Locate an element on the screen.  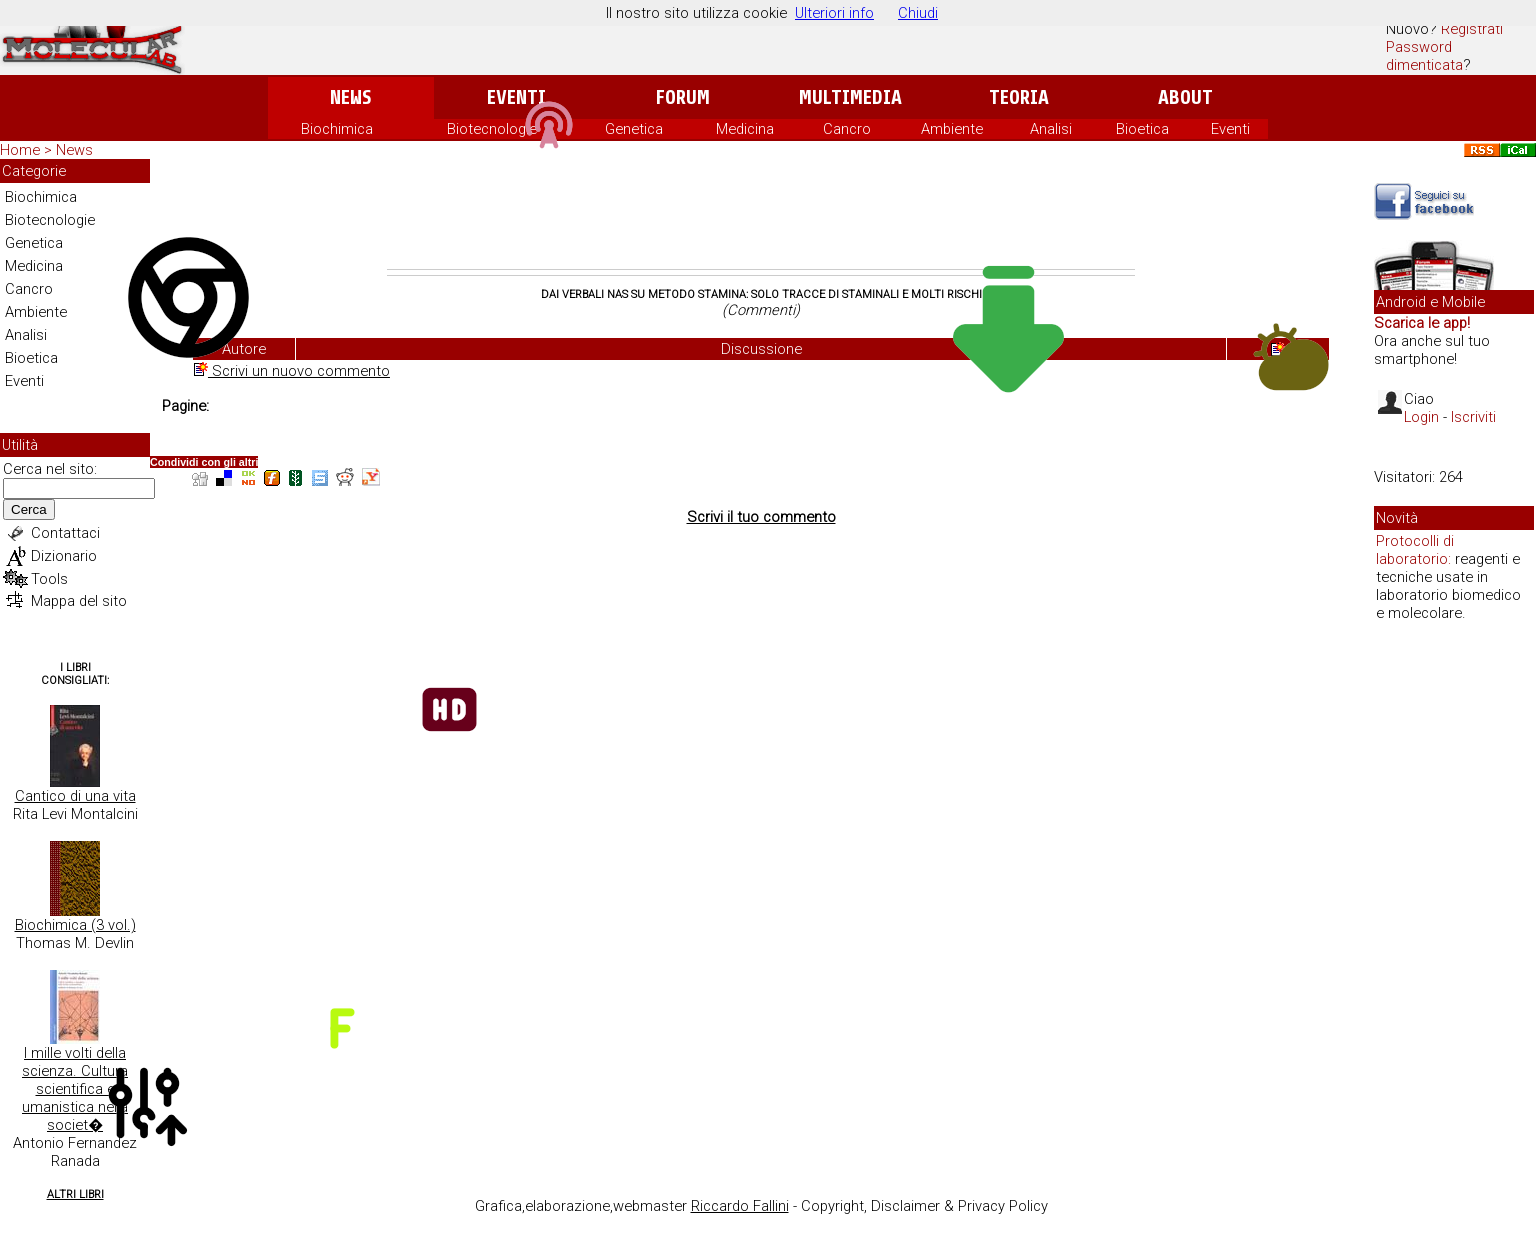
view current weather conditions is located at coordinates (1291, 358).